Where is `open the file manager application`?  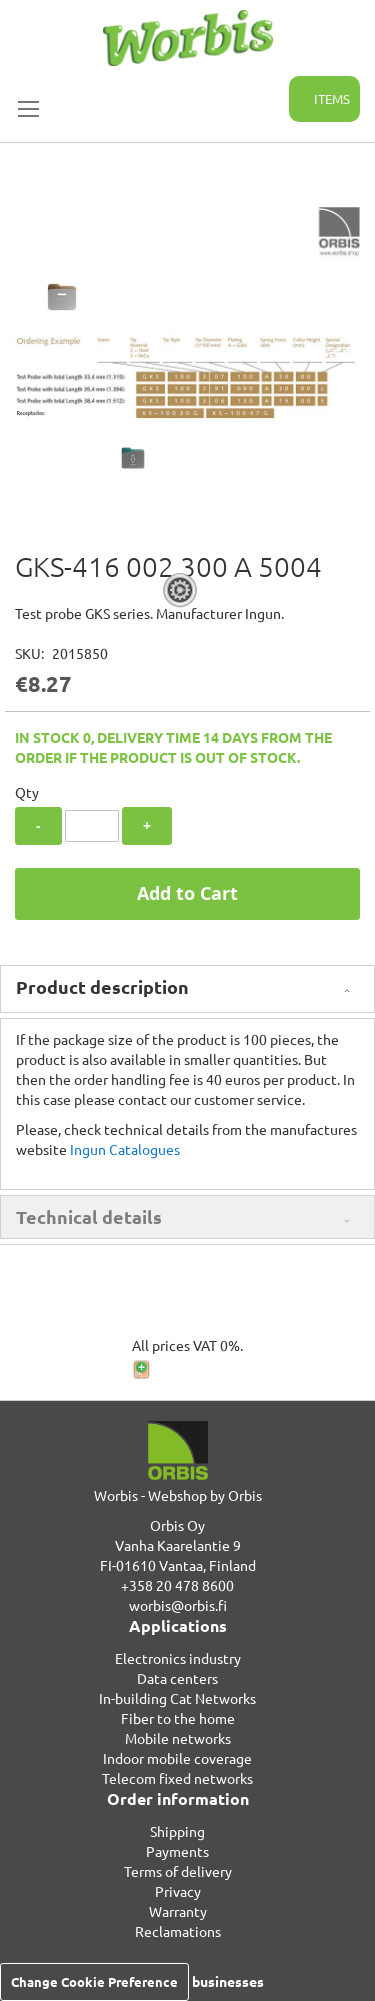 open the file manager application is located at coordinates (62, 297).